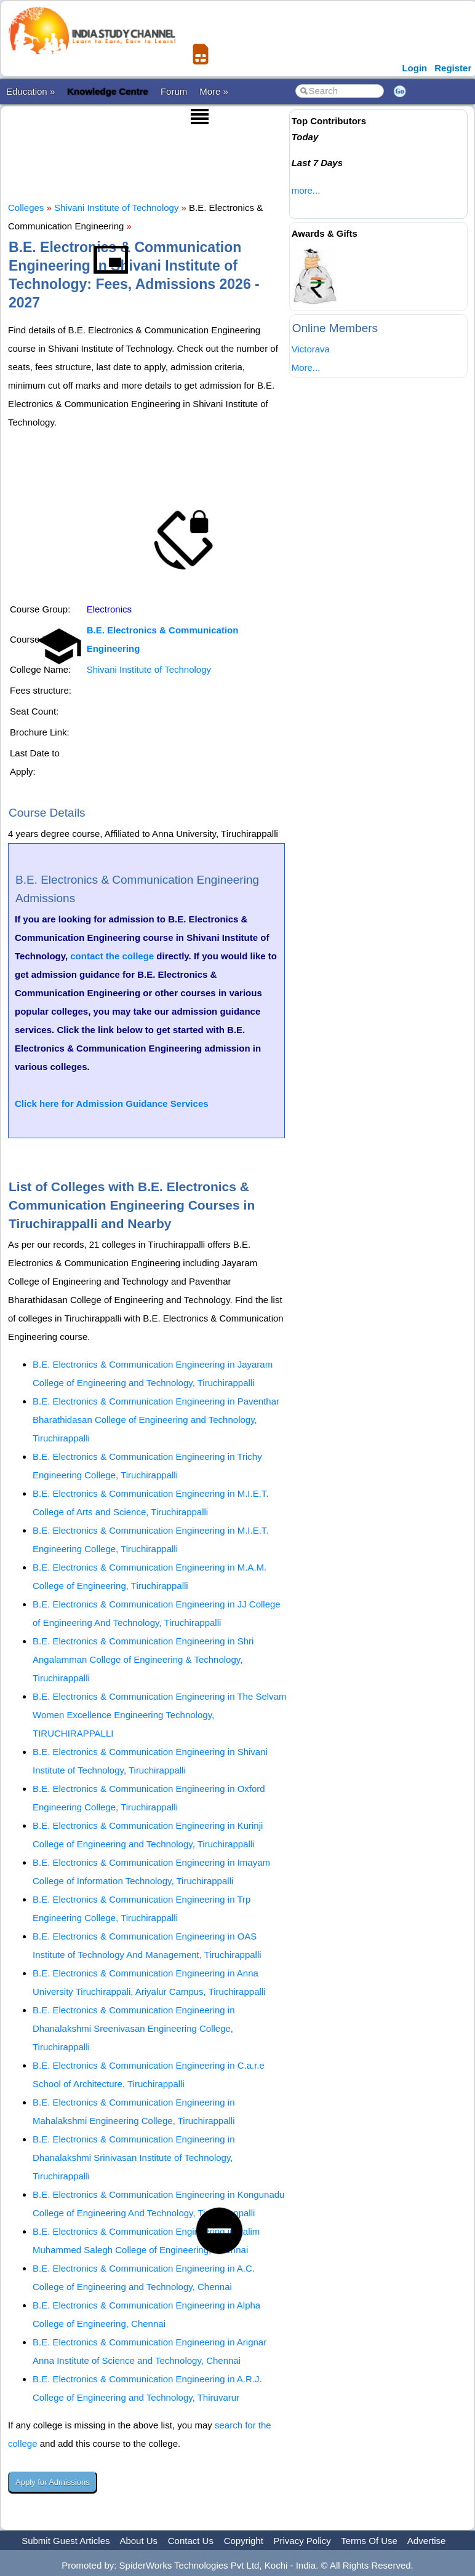 This screenshot has height=2576, width=475. Describe the element at coordinates (219, 2230) in the screenshot. I see `remove an item from a list` at that location.